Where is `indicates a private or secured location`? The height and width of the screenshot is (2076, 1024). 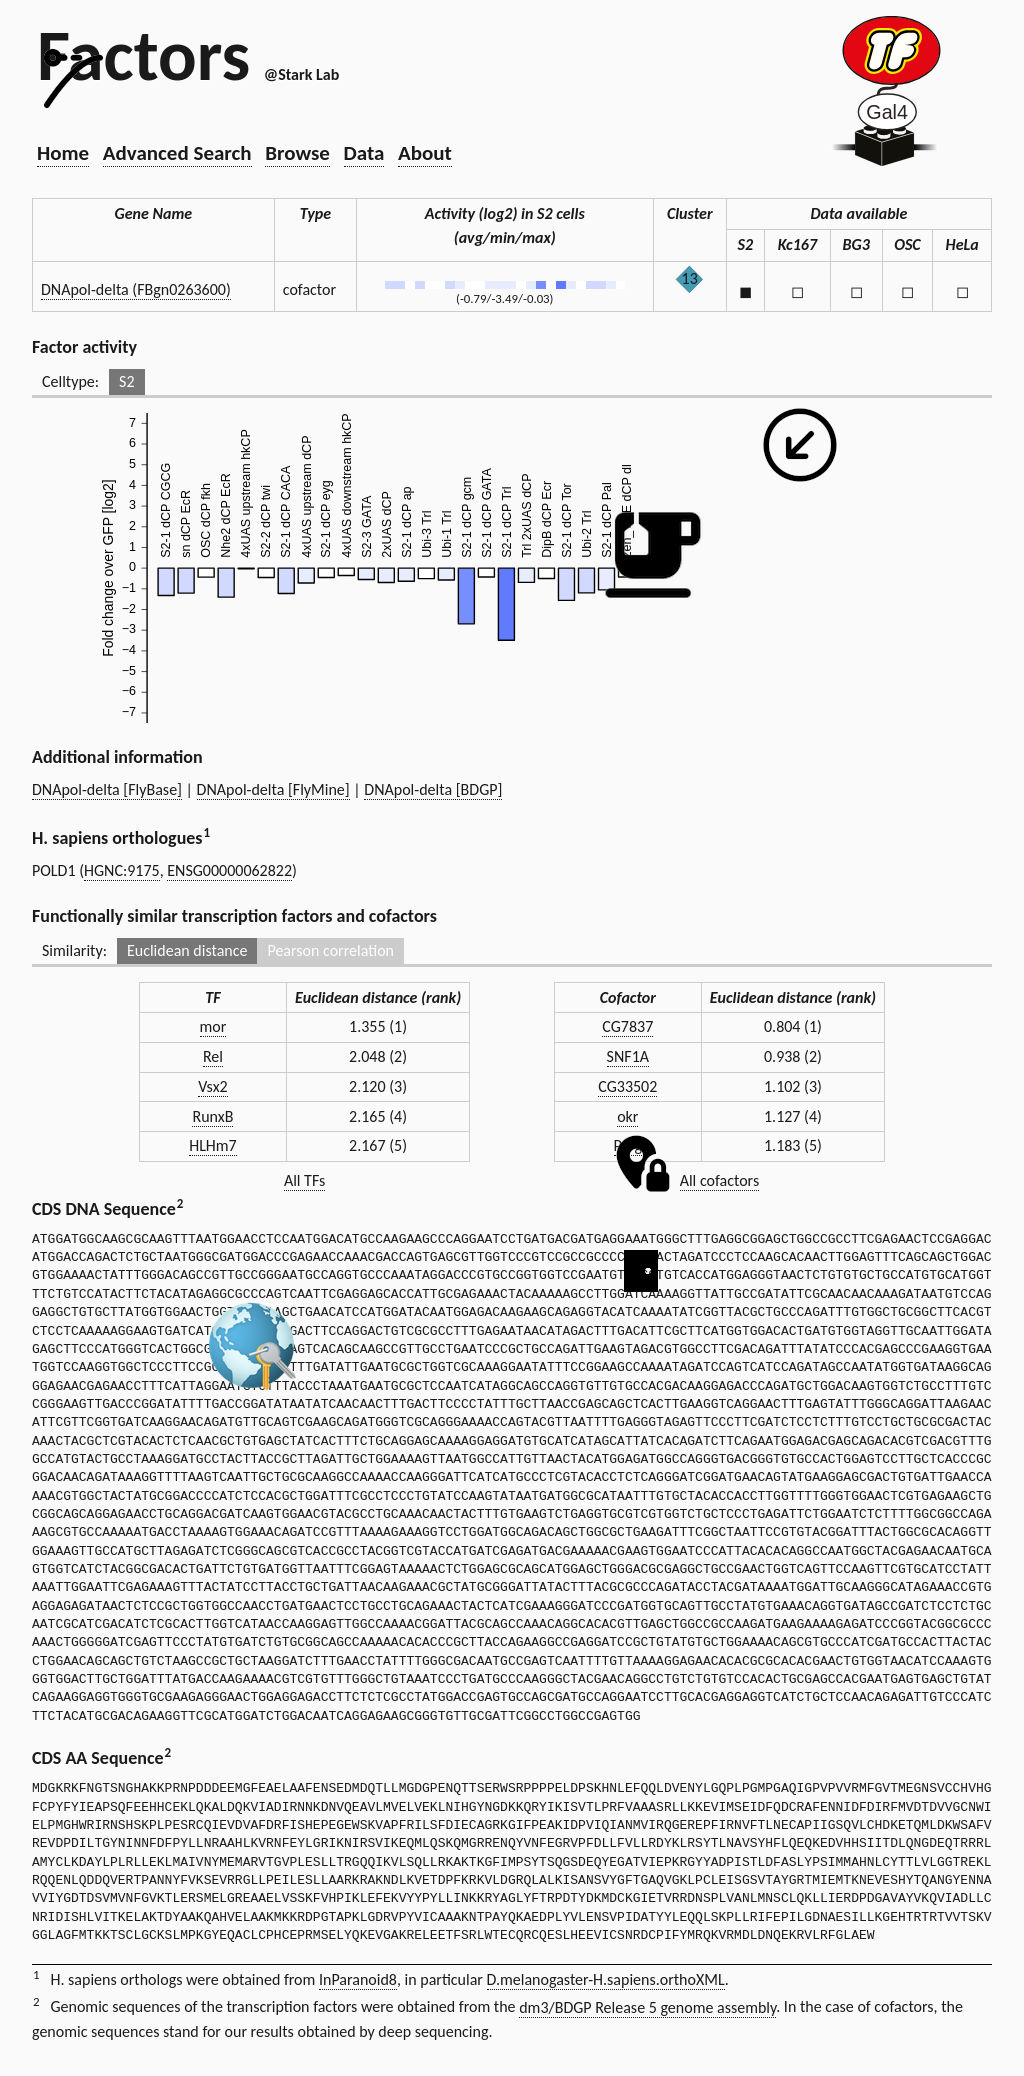 indicates a private or secured location is located at coordinates (643, 1162).